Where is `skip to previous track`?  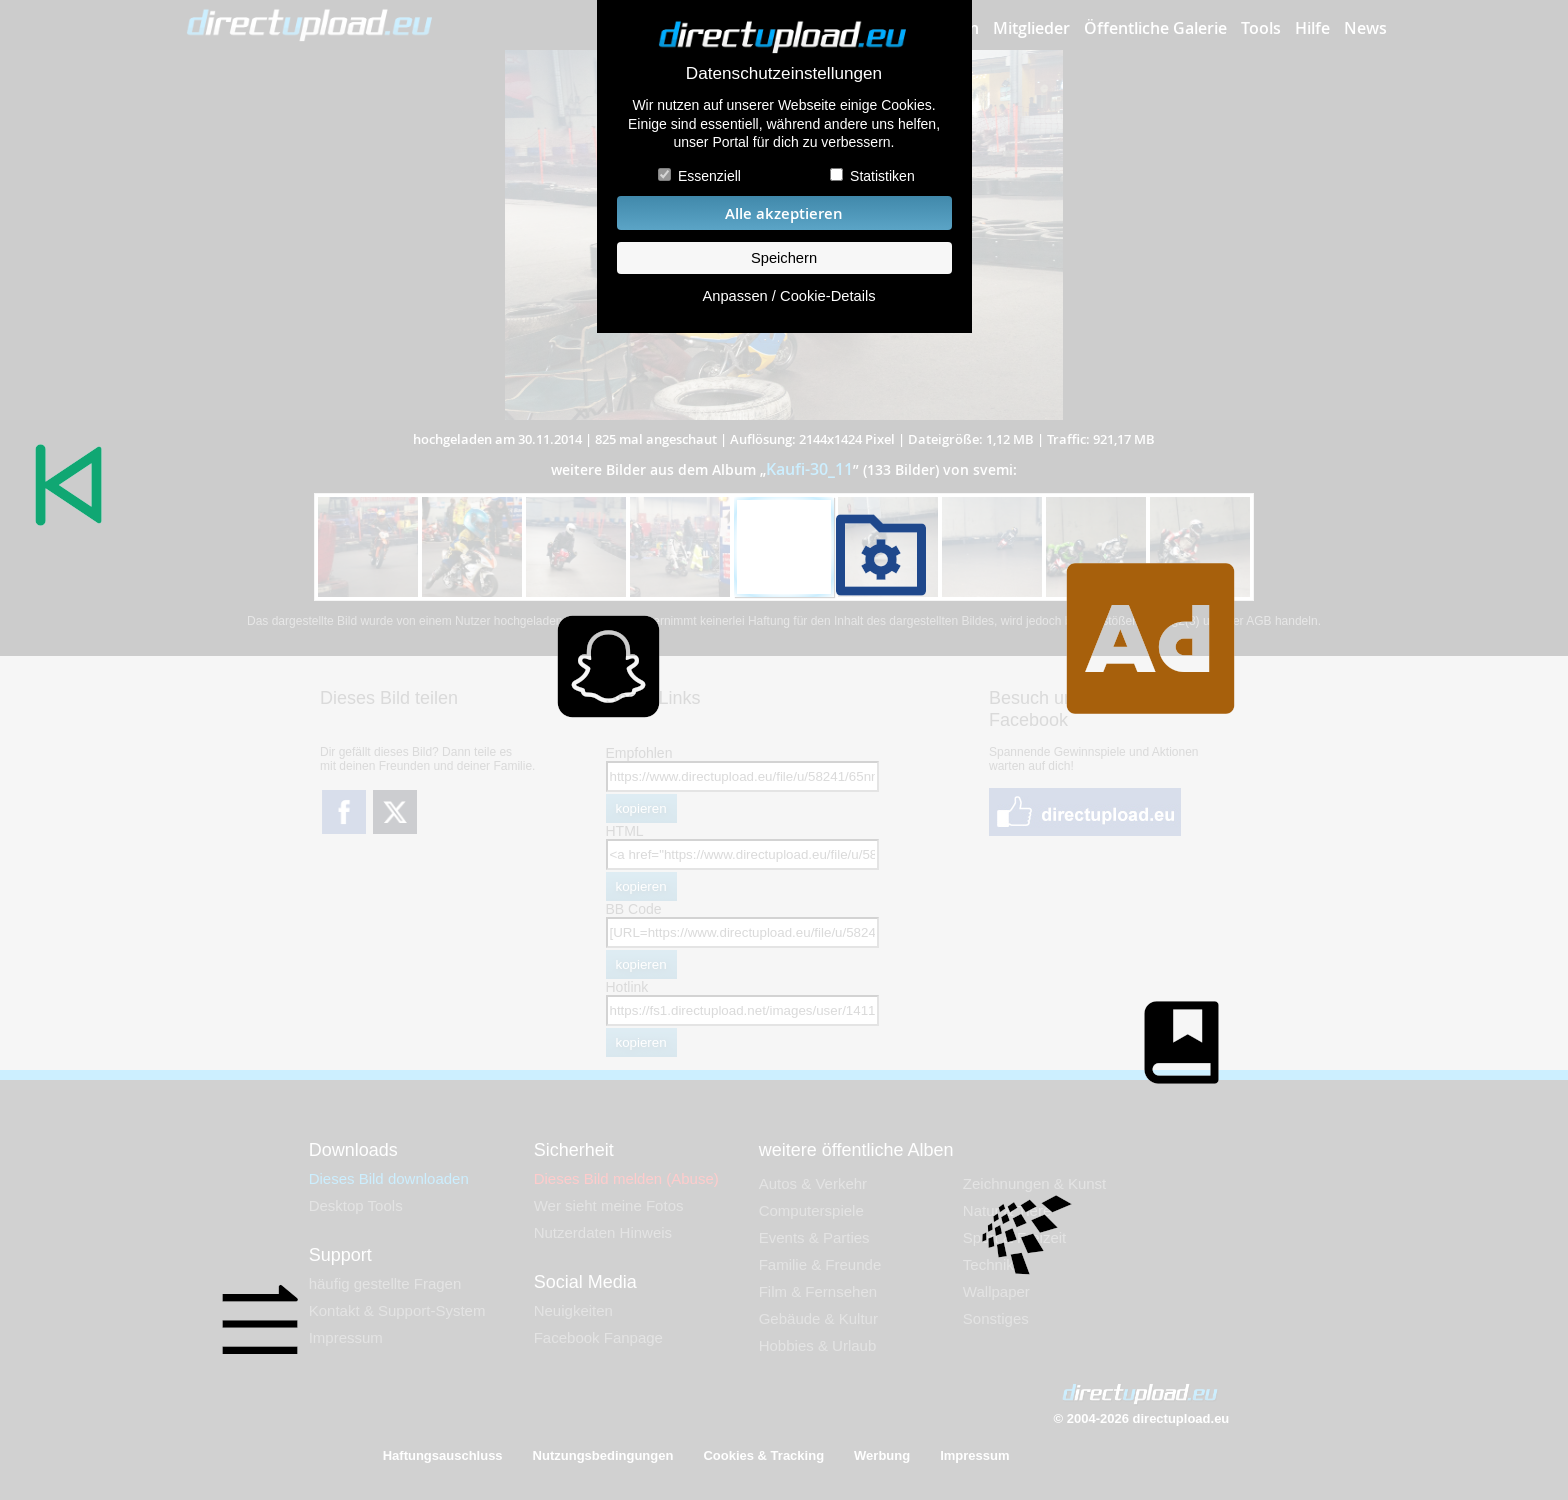 skip to previous track is located at coordinates (66, 485).